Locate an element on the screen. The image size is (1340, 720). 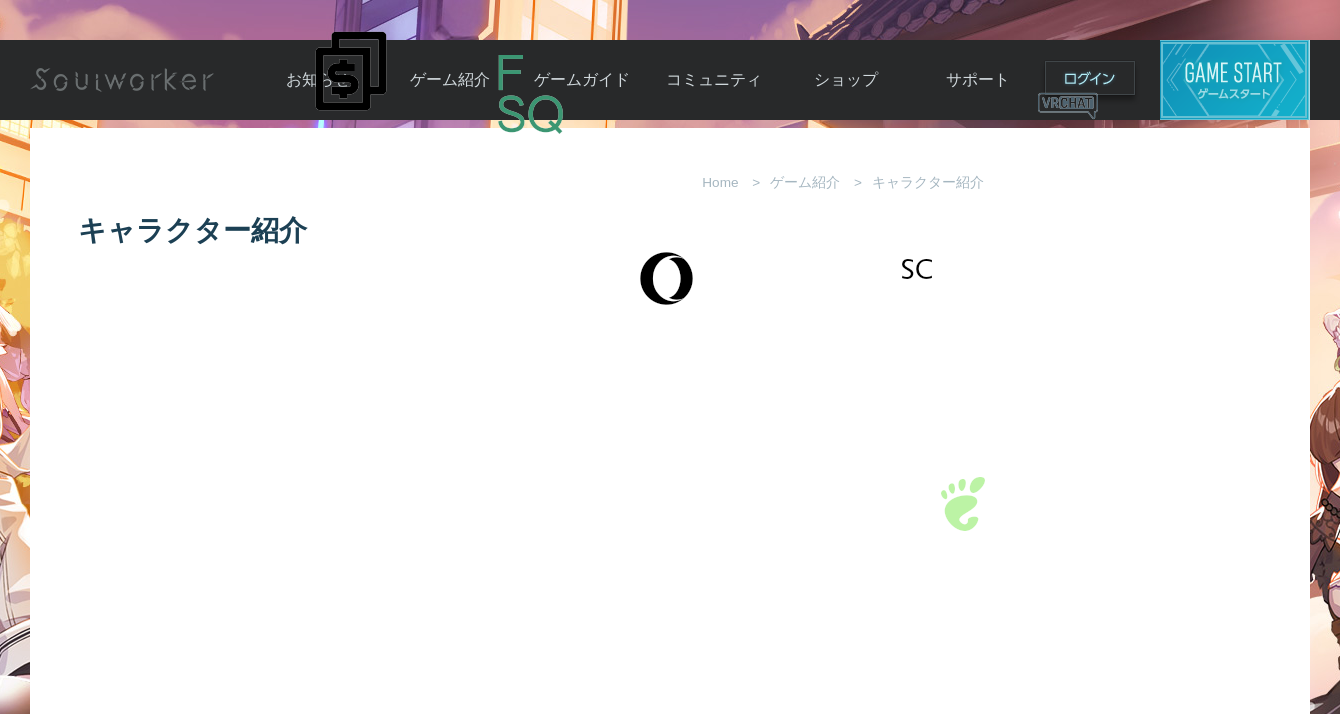
GNOME desktop environment logo is located at coordinates (963, 504).